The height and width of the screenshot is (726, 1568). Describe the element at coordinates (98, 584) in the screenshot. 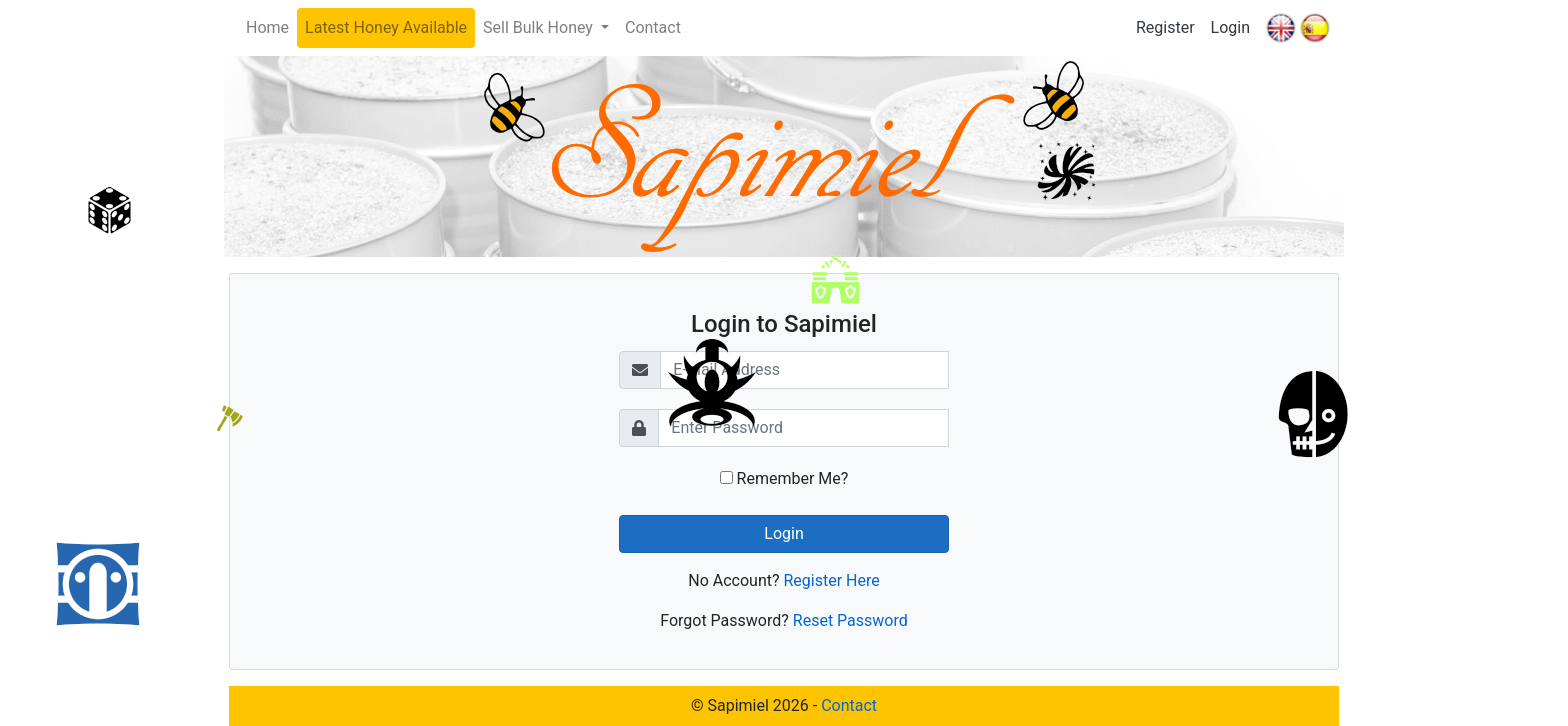

I see `select player avatar or character` at that location.